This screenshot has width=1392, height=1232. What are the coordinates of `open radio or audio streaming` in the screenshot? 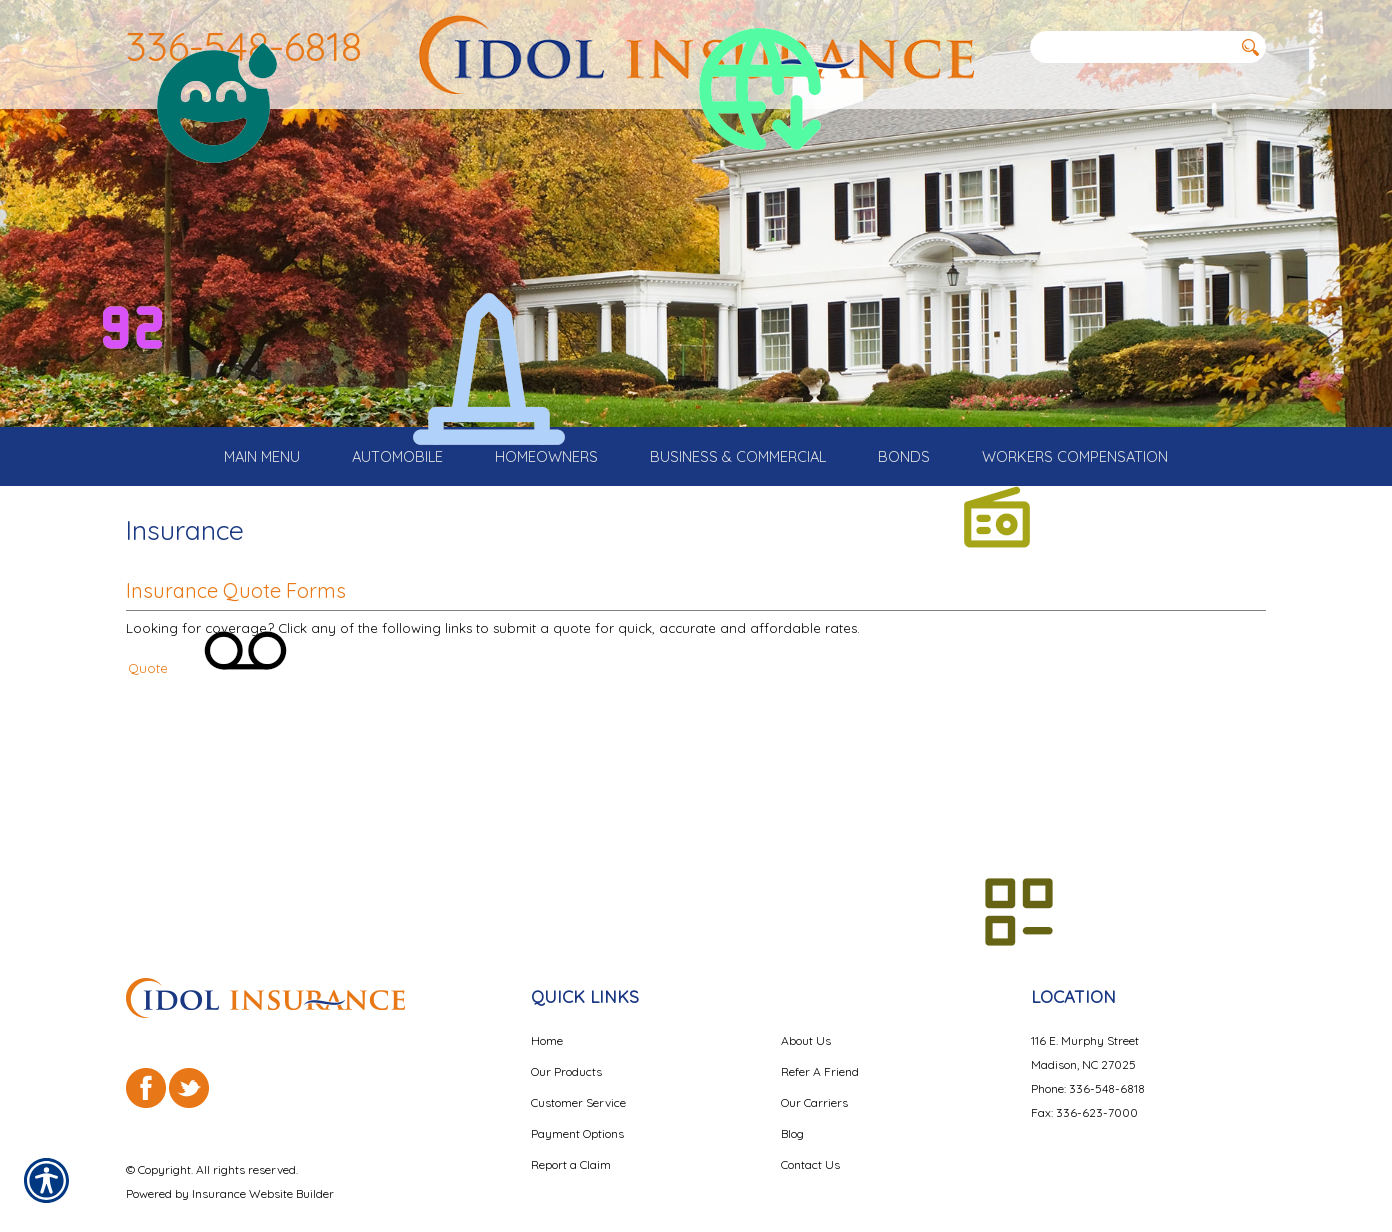 It's located at (997, 522).